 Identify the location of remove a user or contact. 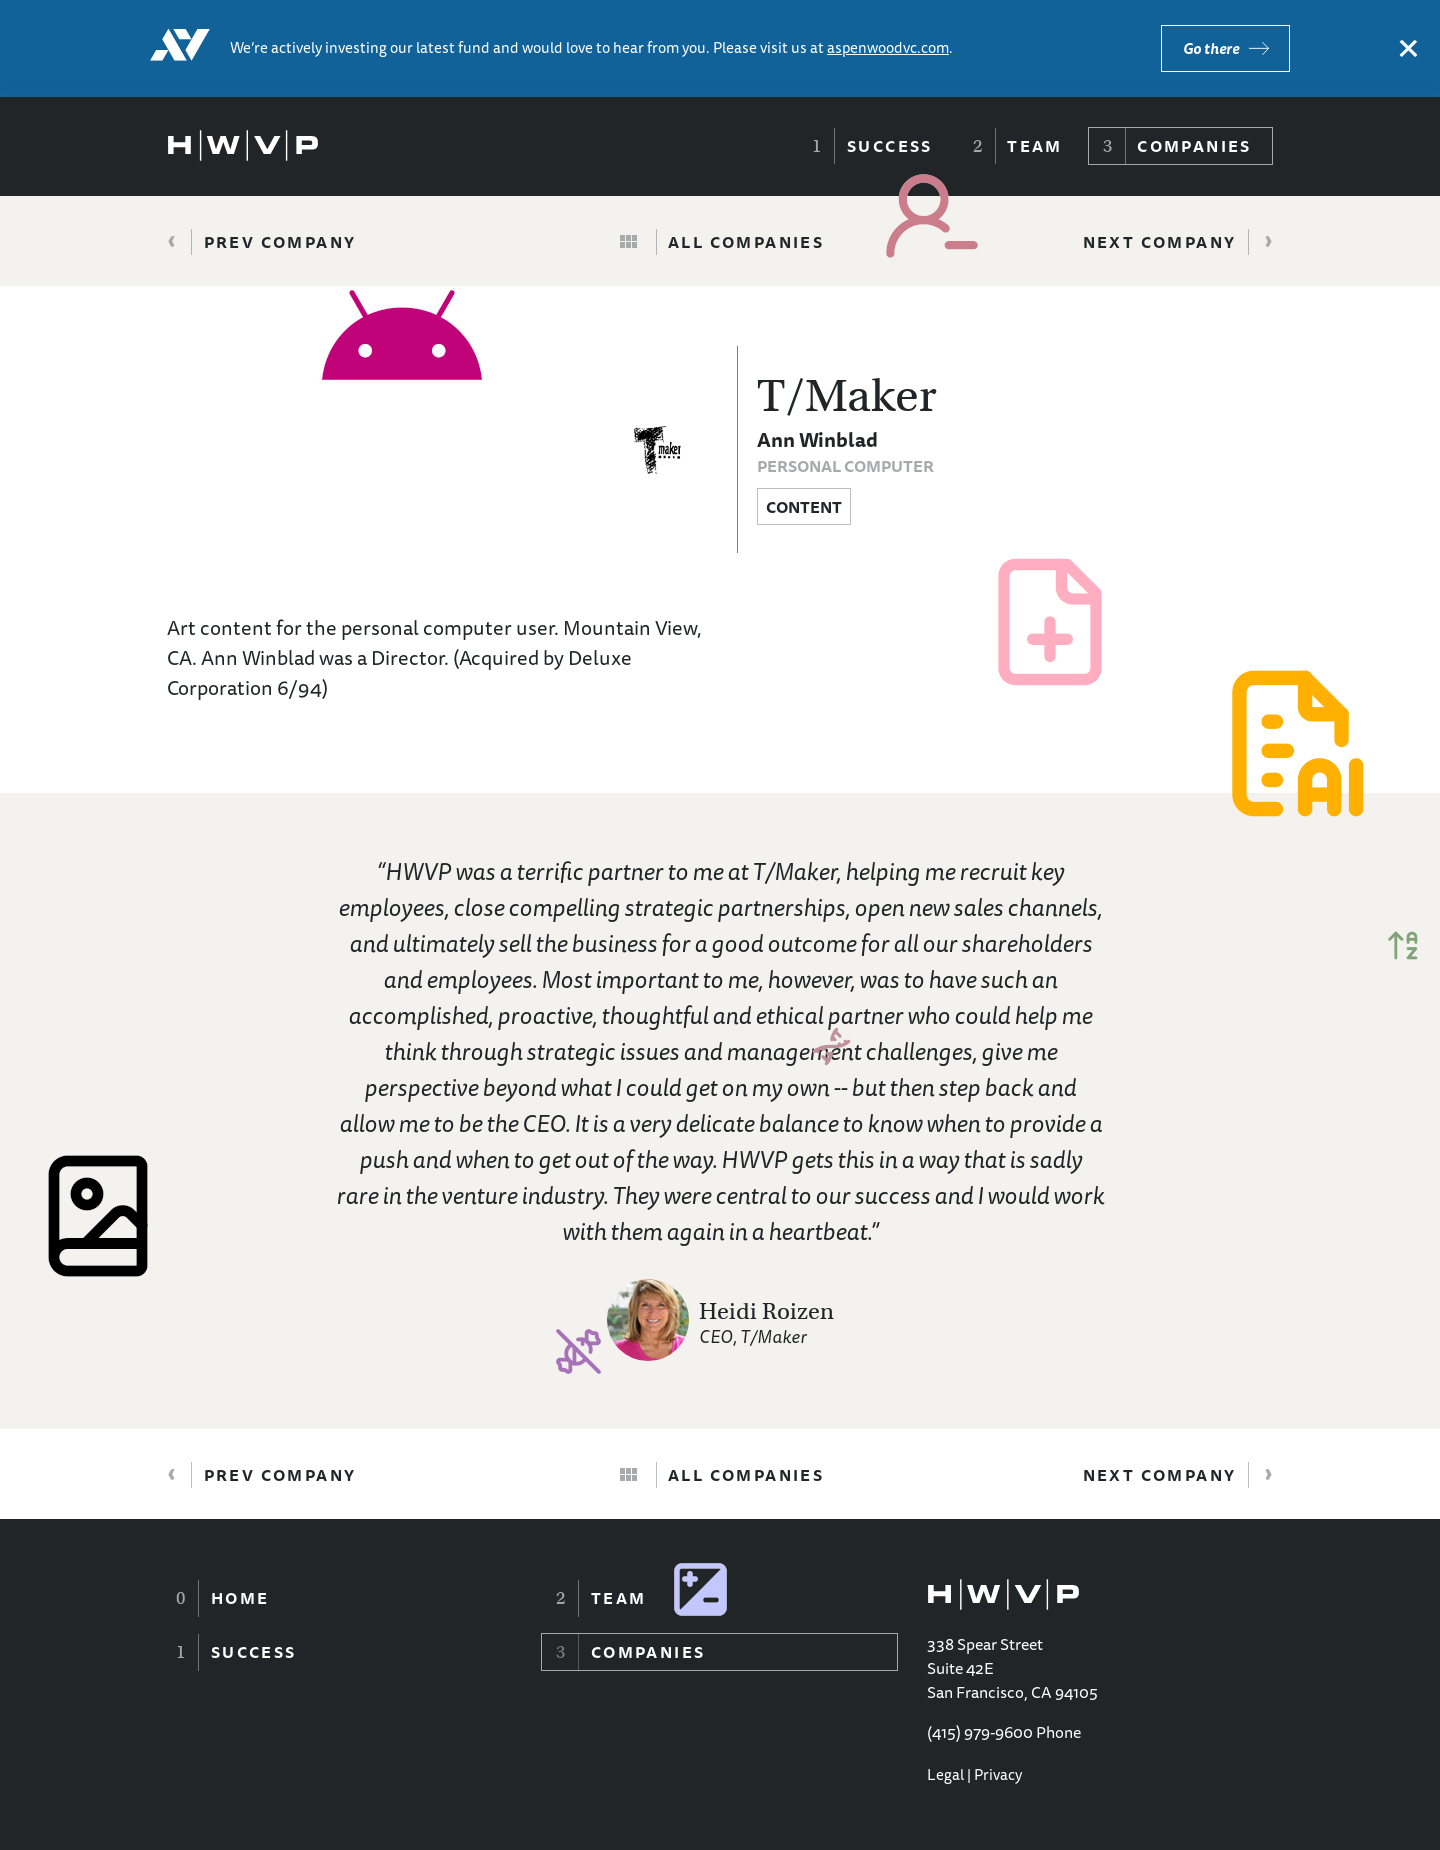
(932, 216).